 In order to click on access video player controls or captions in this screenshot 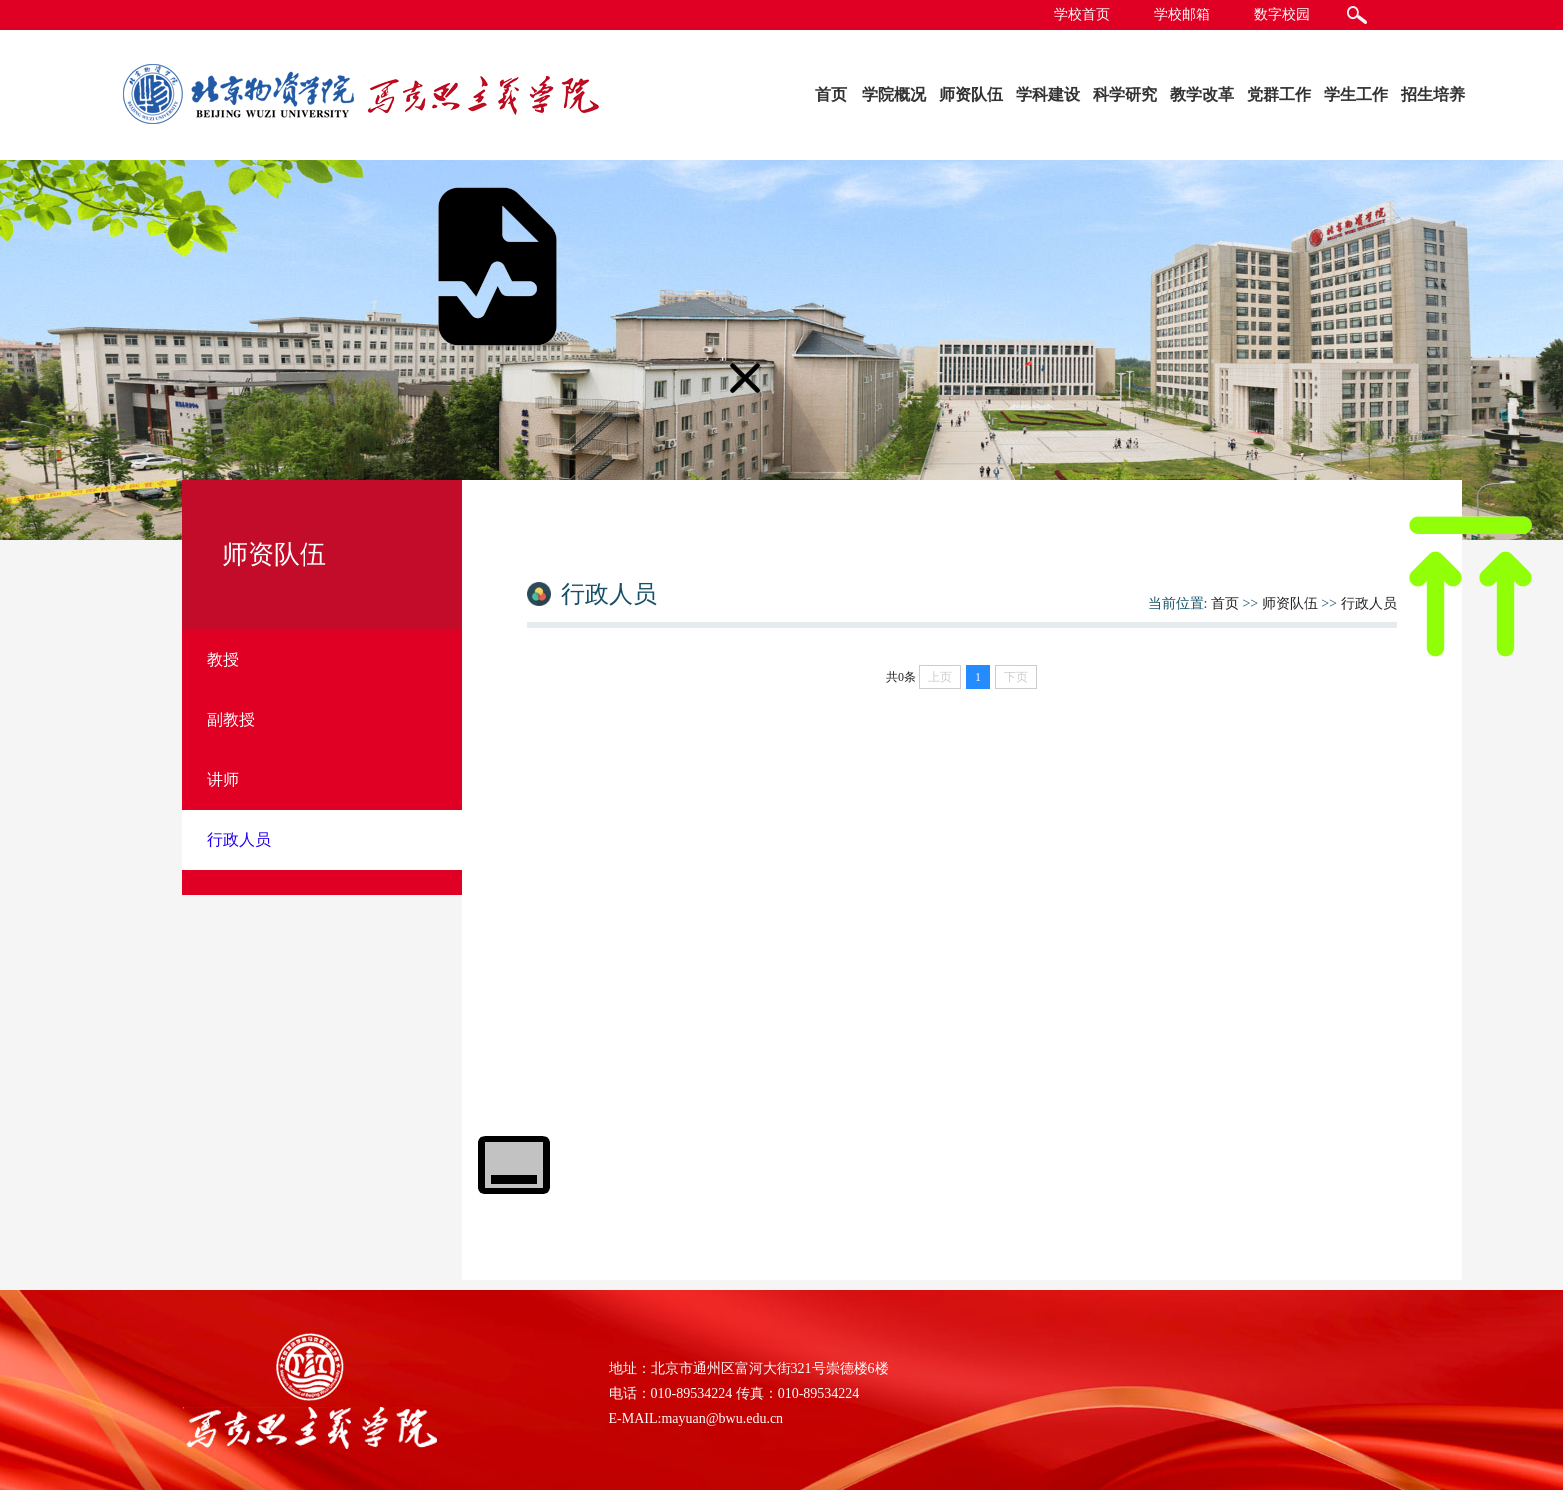, I will do `click(514, 1165)`.